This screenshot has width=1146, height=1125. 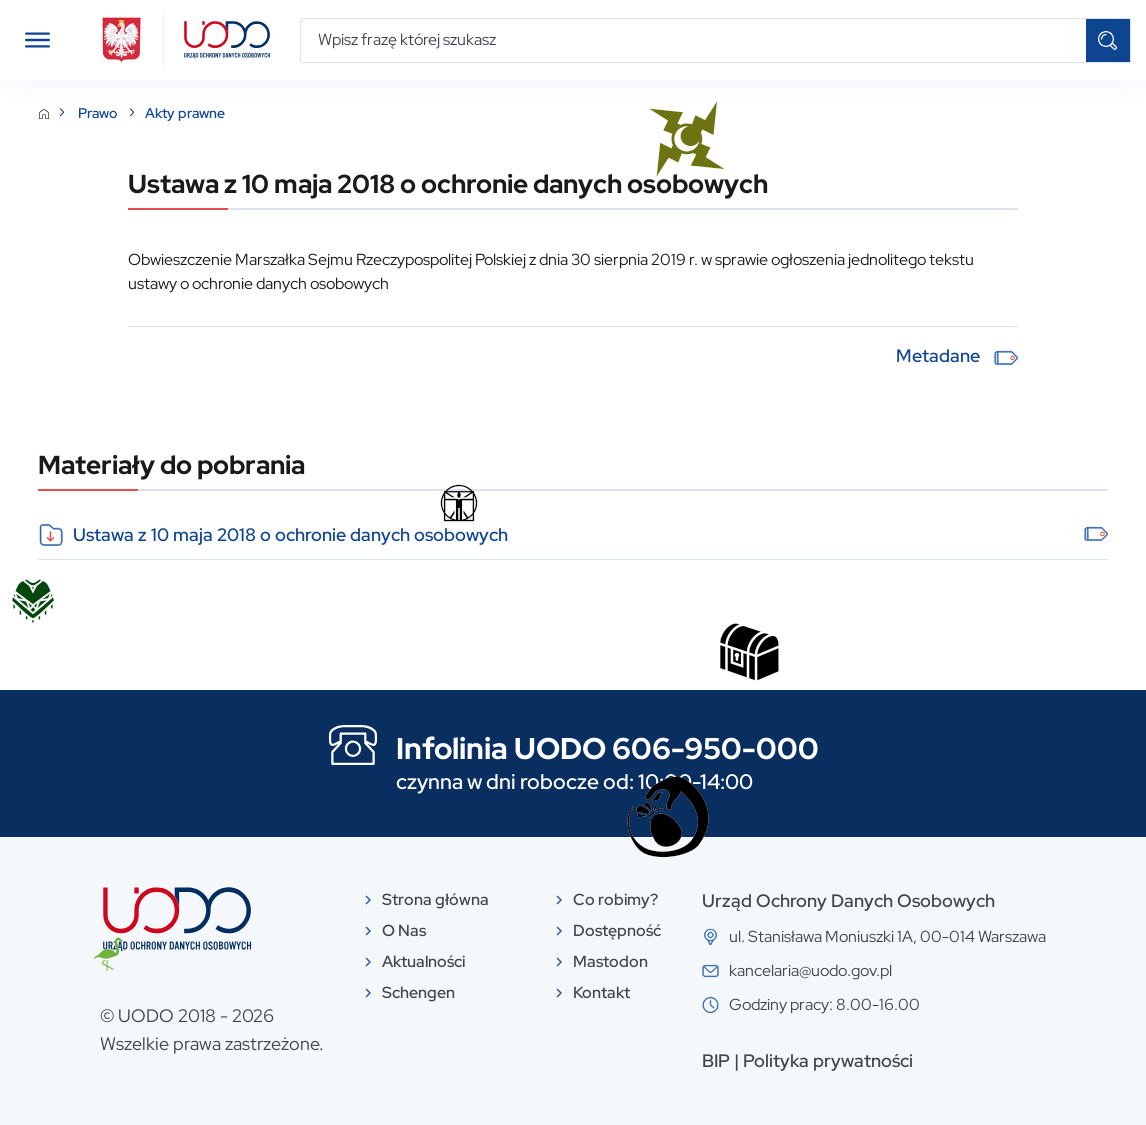 What do you see at coordinates (668, 817) in the screenshot?
I see `indicates theft or pickpocketing in a game` at bounding box center [668, 817].